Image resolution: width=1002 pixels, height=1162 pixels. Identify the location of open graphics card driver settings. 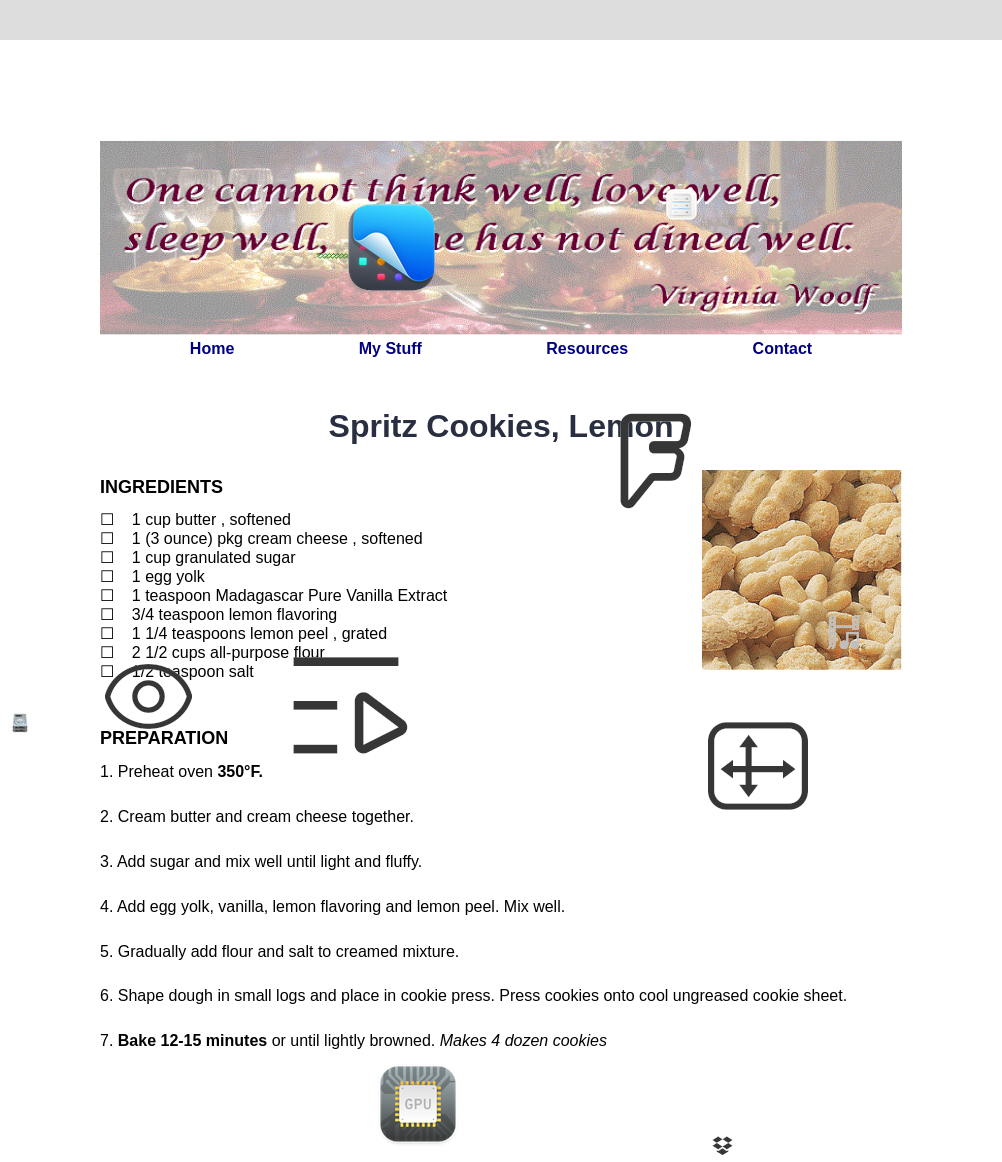
(418, 1104).